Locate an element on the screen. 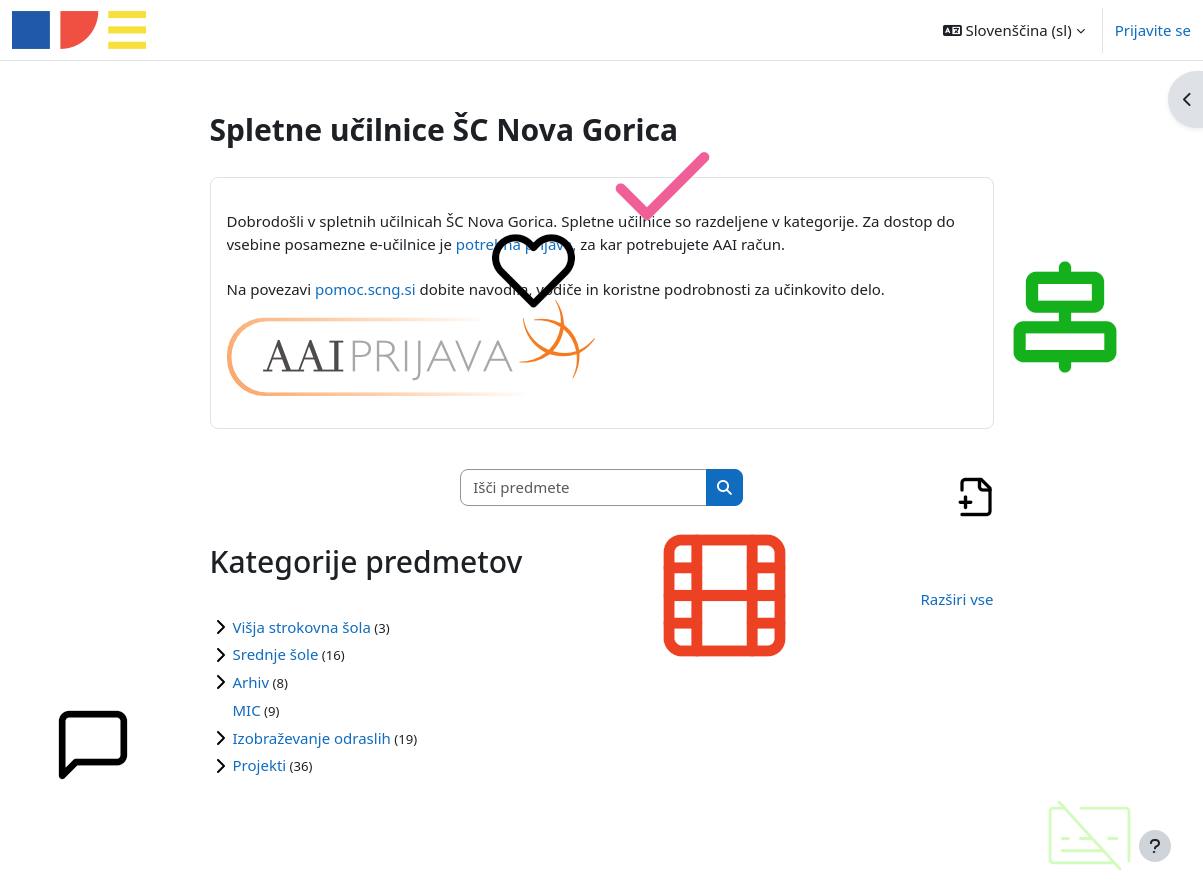  open messaging or chat is located at coordinates (93, 745).